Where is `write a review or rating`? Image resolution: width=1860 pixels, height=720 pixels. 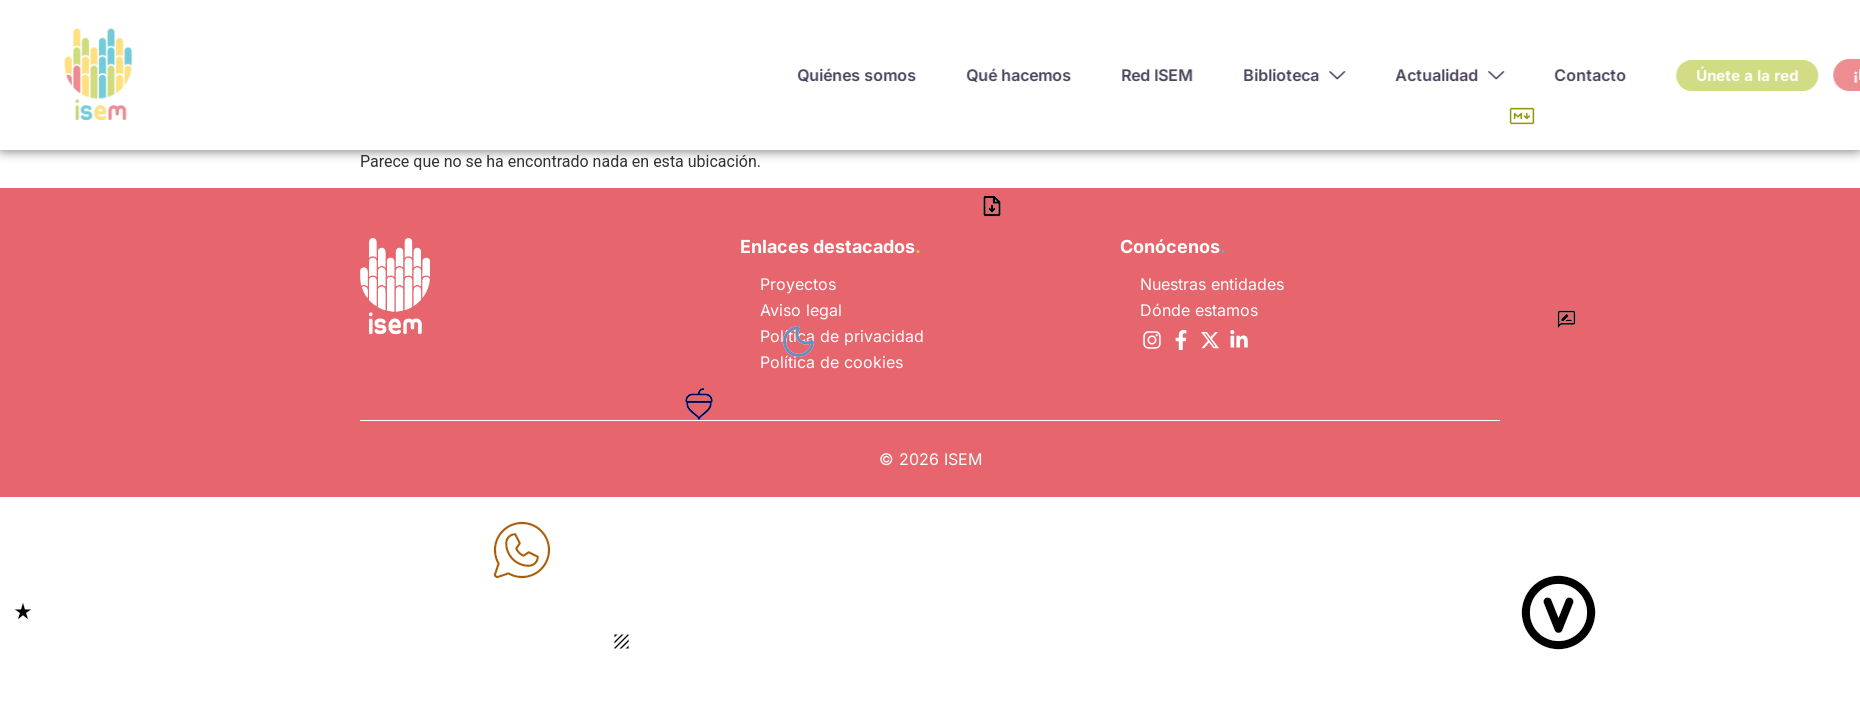
write a review or rating is located at coordinates (1566, 319).